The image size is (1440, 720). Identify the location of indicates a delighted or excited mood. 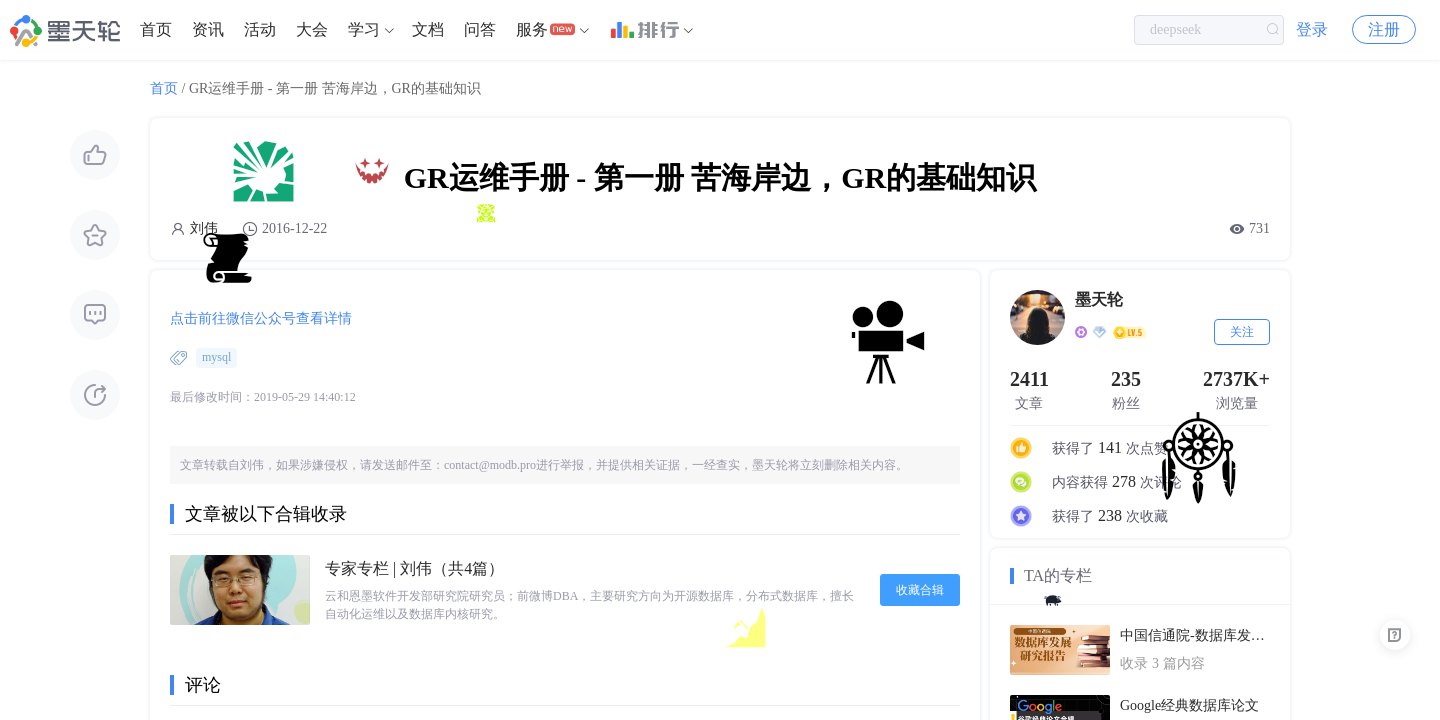
(372, 170).